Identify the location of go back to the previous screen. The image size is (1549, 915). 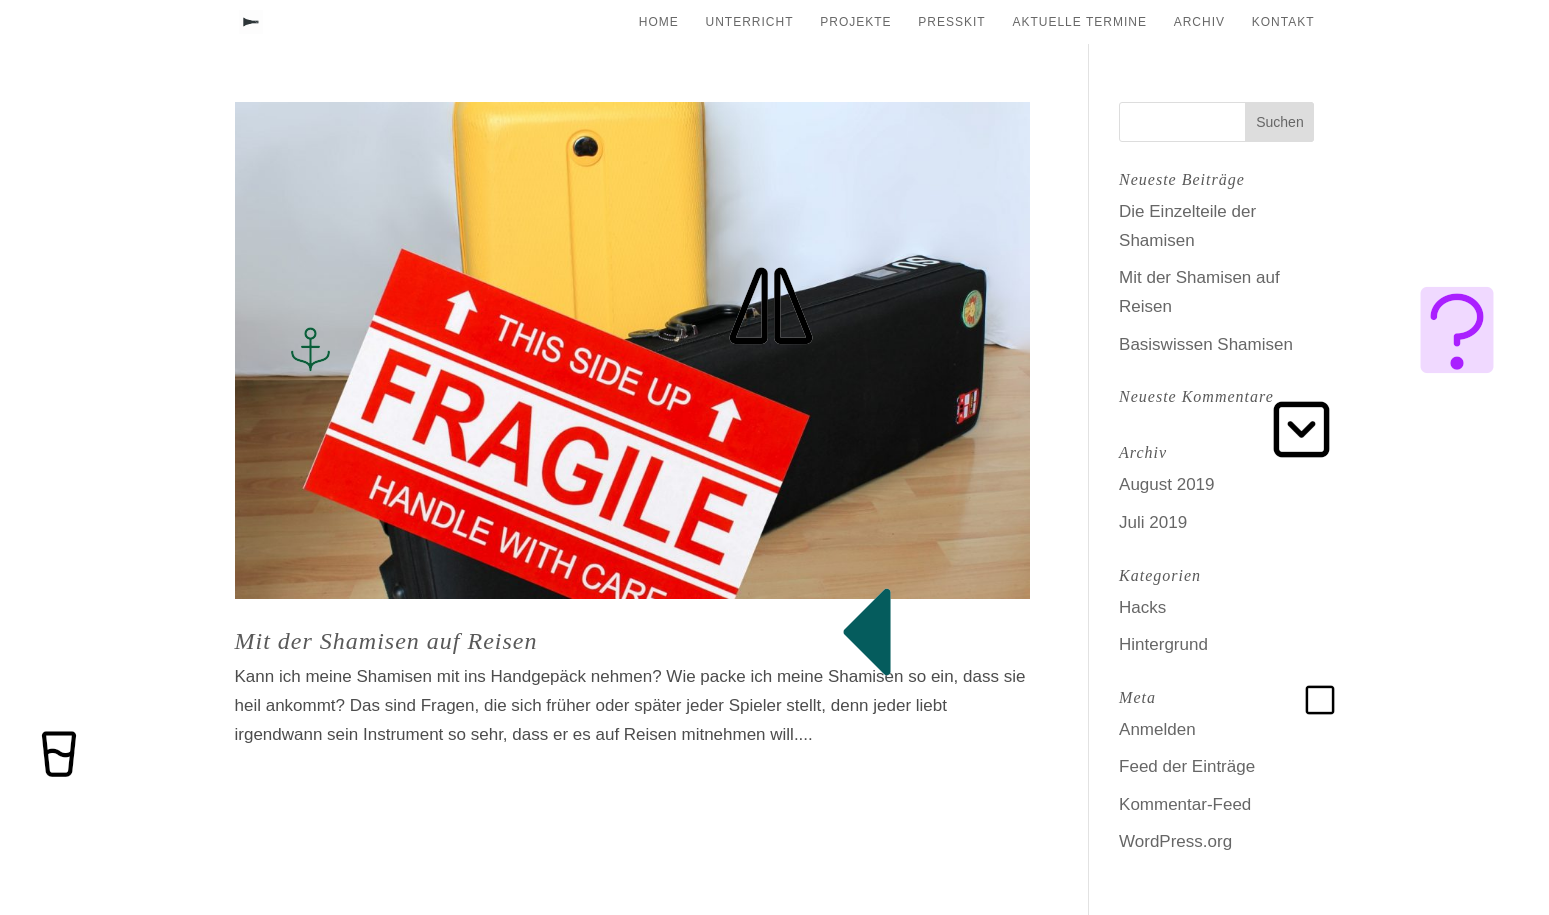
(871, 632).